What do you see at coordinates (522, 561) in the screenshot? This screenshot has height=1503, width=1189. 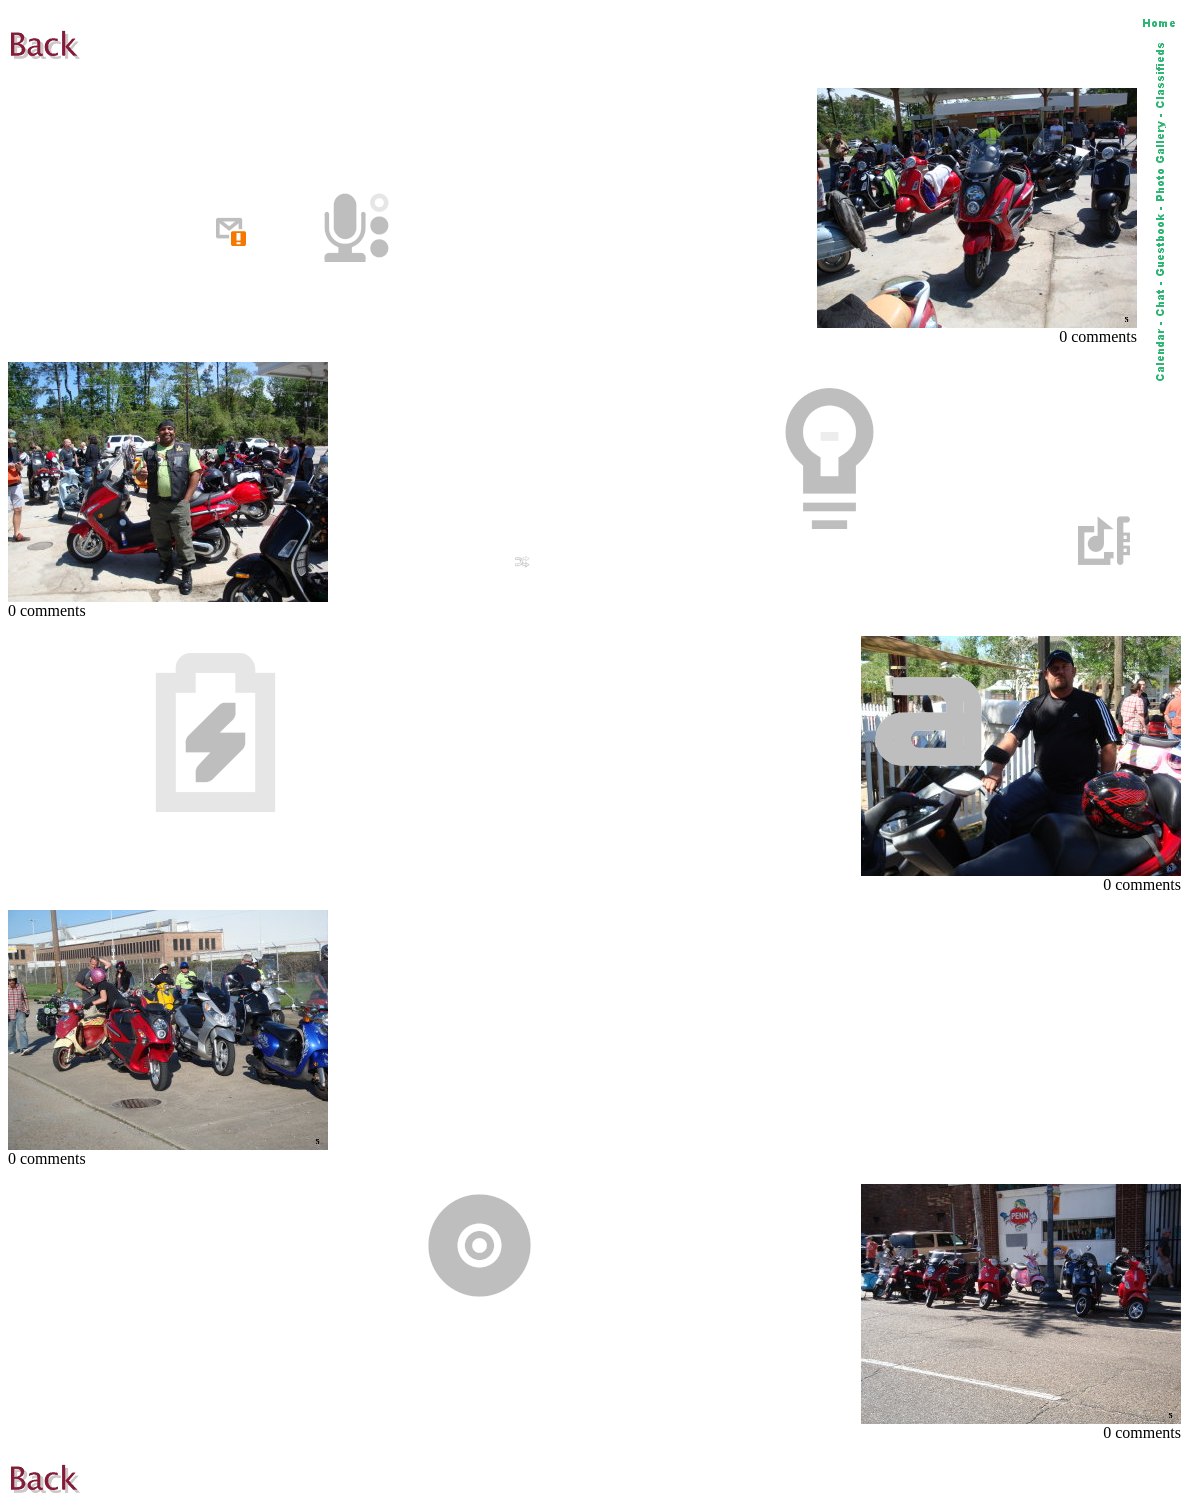 I see `shuffle playlist or music queue` at bounding box center [522, 561].